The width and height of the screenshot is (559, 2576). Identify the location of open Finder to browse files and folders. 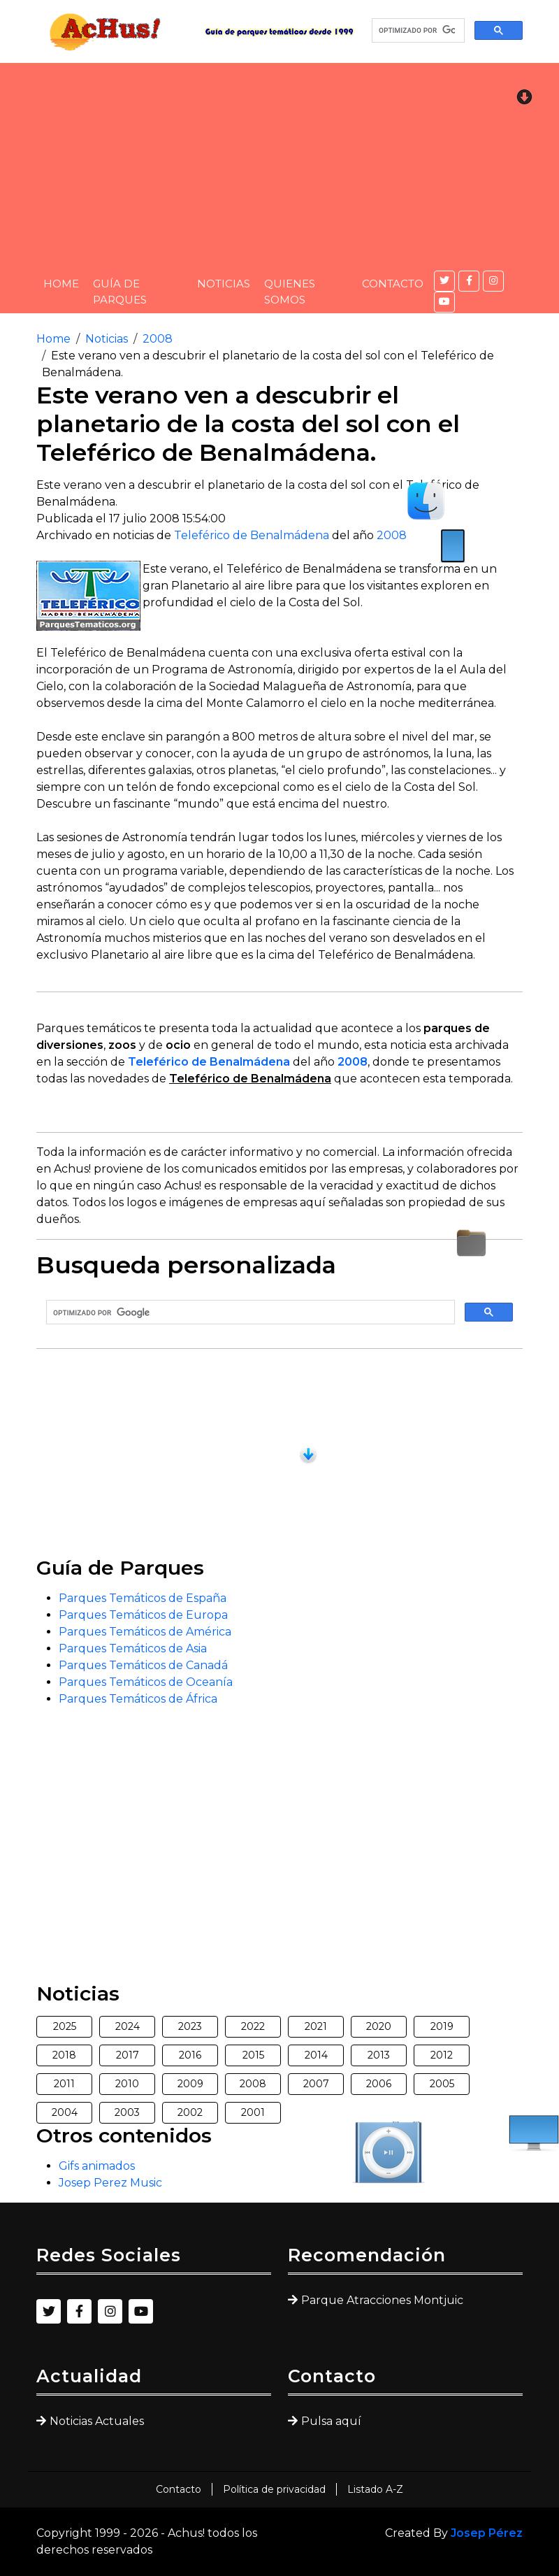
(426, 501).